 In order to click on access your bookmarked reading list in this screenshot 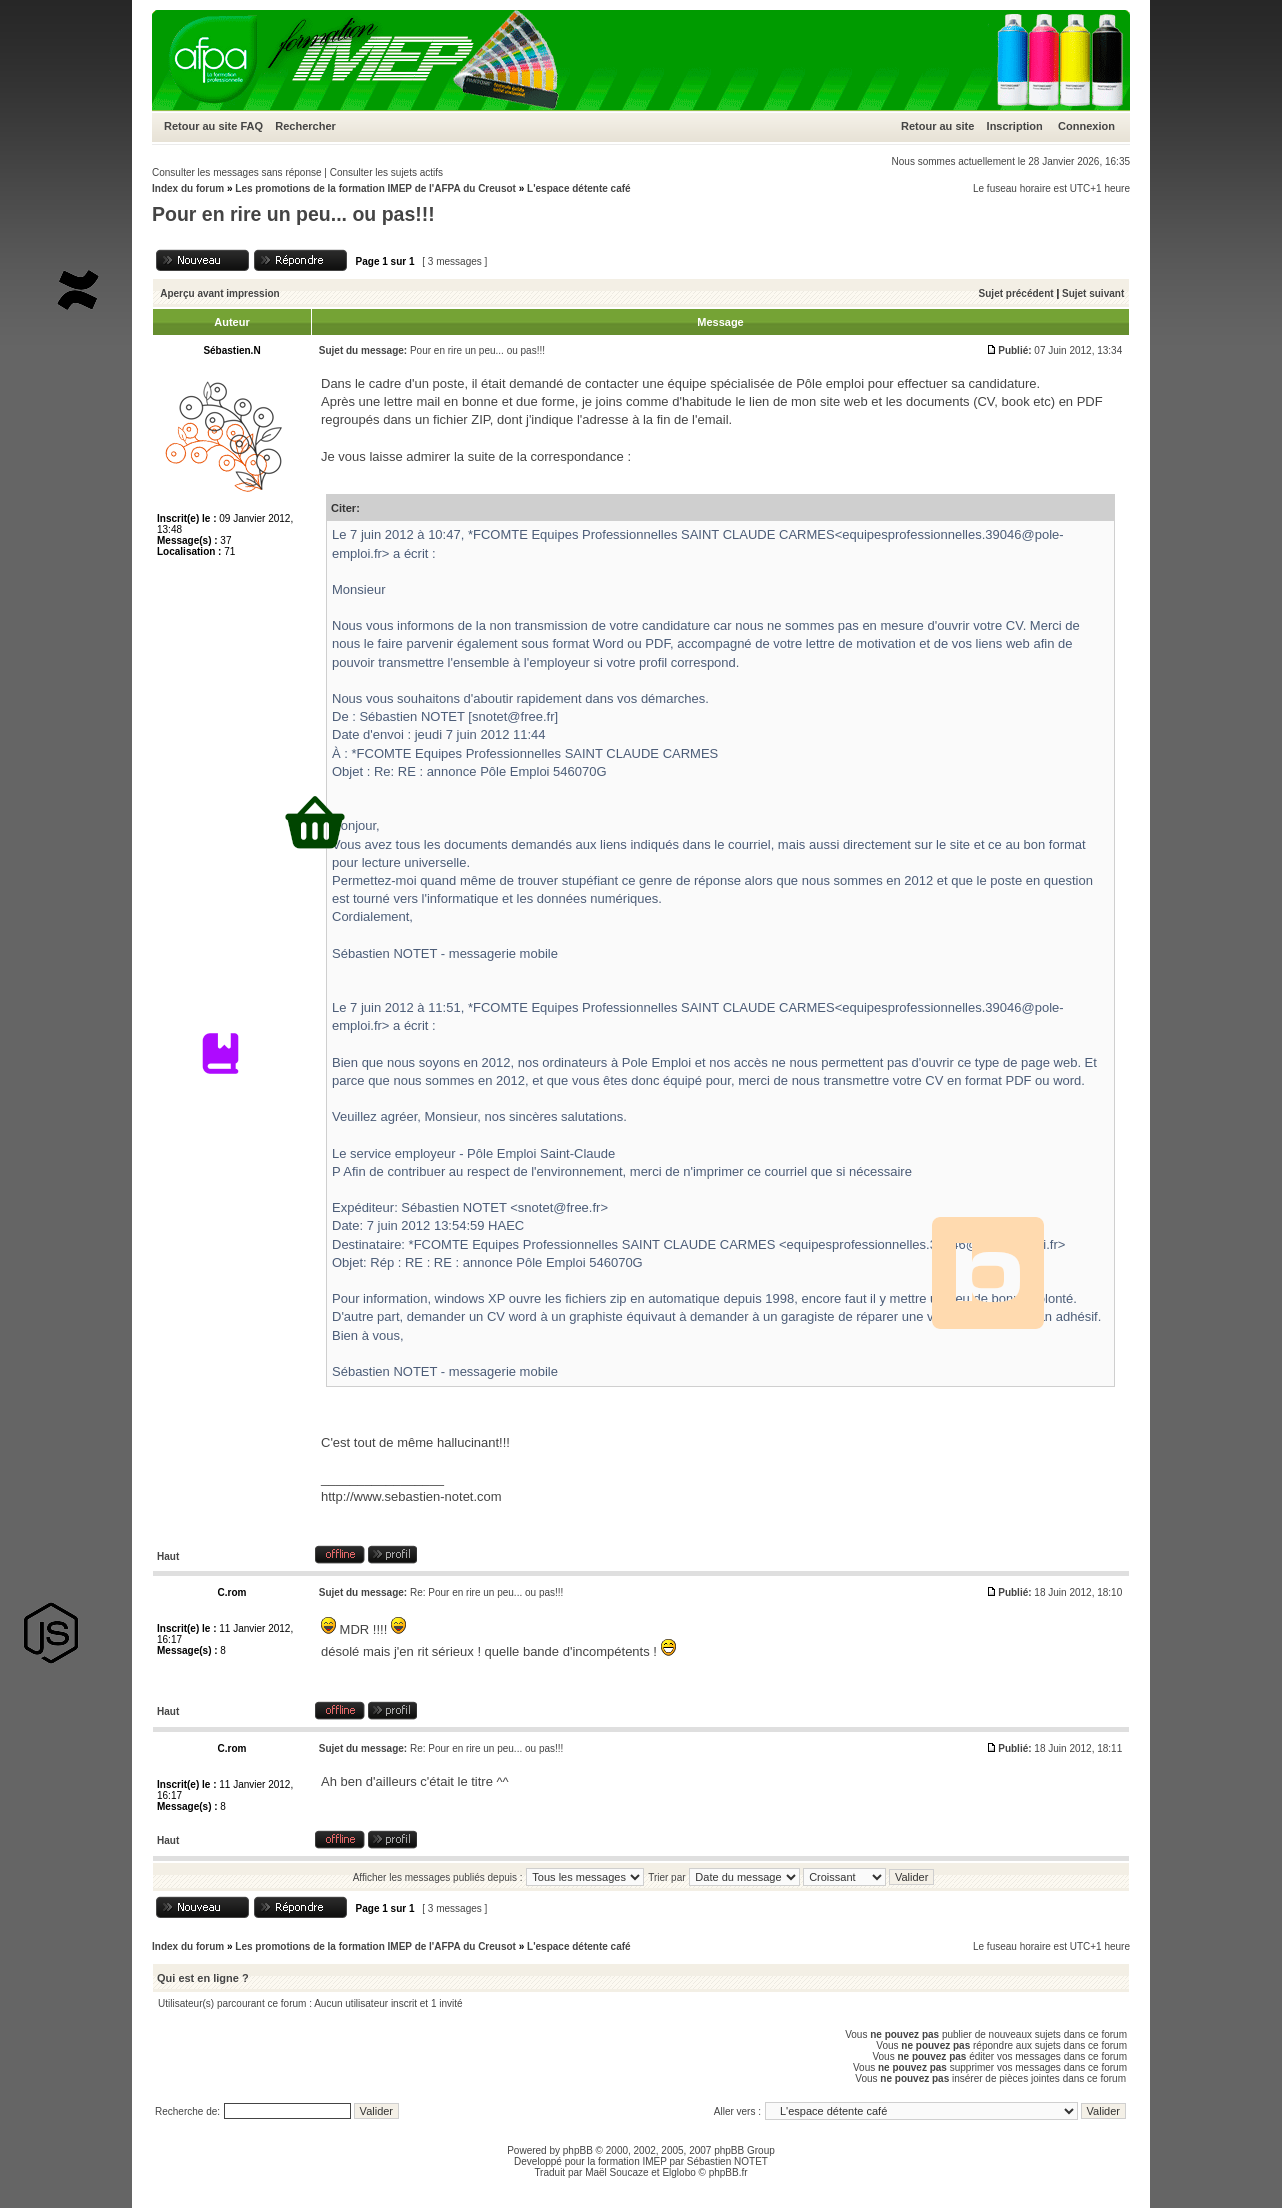, I will do `click(220, 1053)`.